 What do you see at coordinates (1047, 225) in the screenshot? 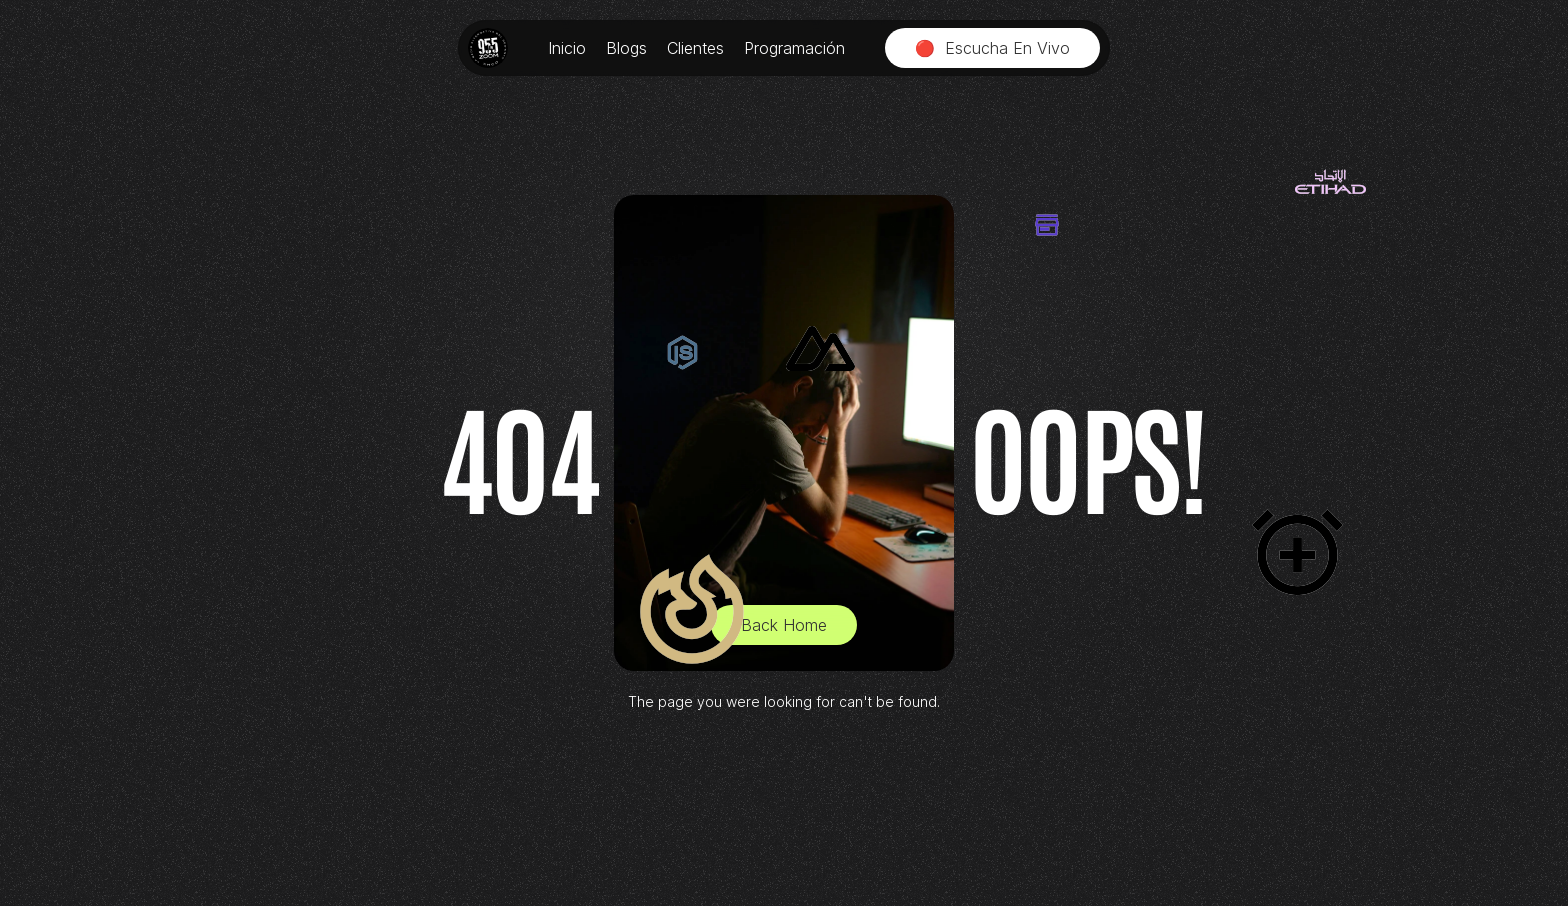
I see `browse or open the store` at bounding box center [1047, 225].